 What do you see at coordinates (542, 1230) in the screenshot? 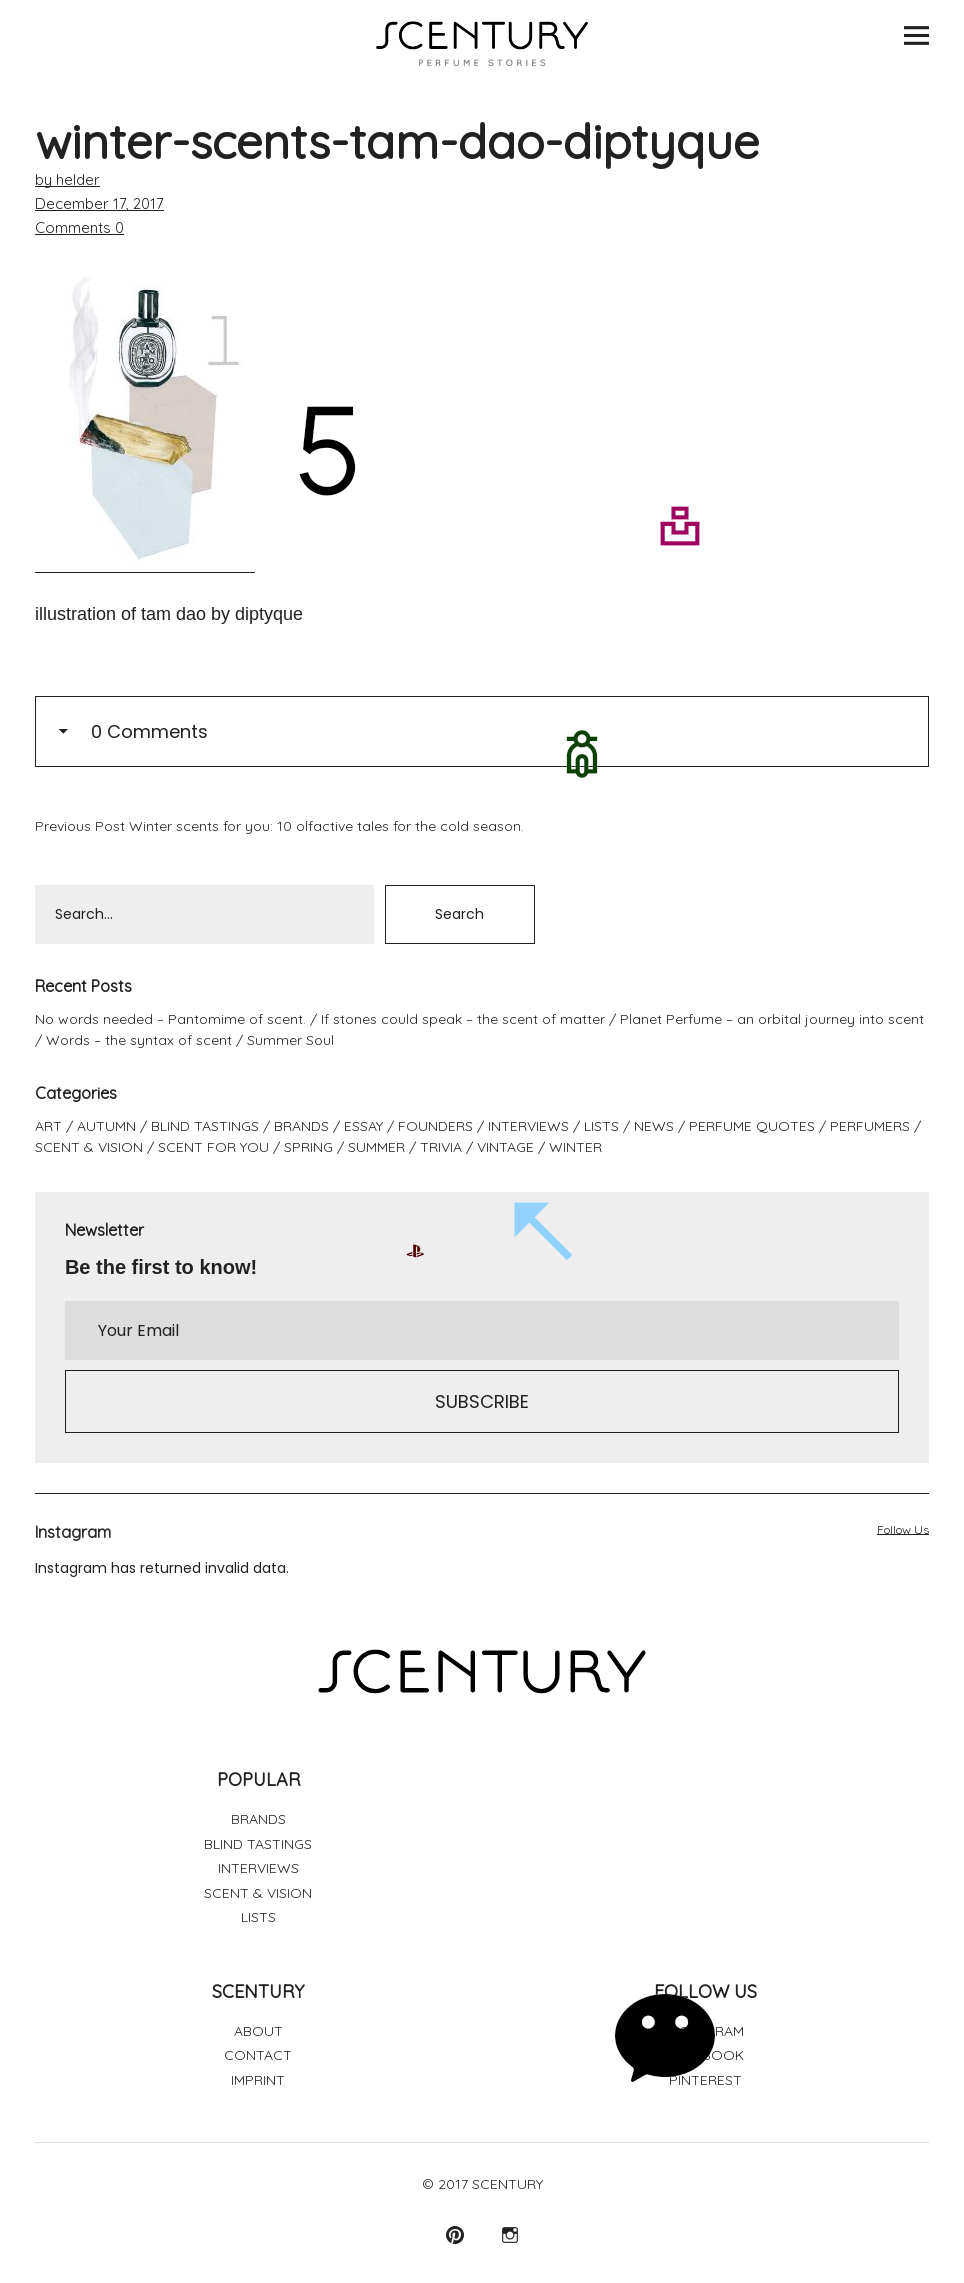
I see `navigate back and up in hierarchy` at bounding box center [542, 1230].